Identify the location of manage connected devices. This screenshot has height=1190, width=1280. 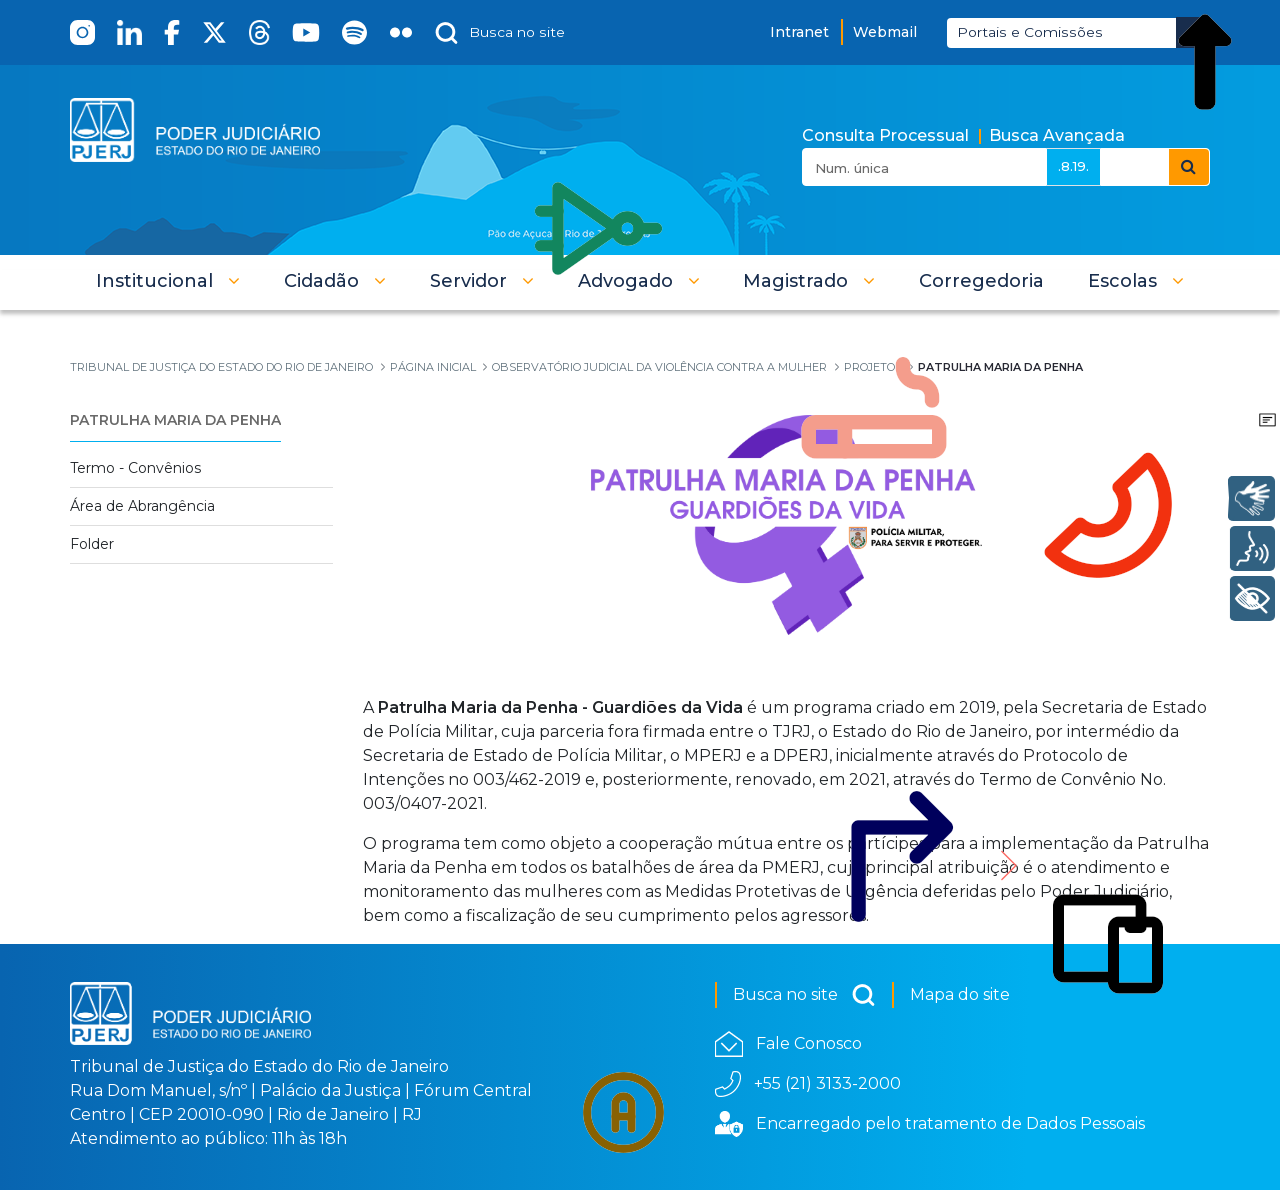
(1108, 944).